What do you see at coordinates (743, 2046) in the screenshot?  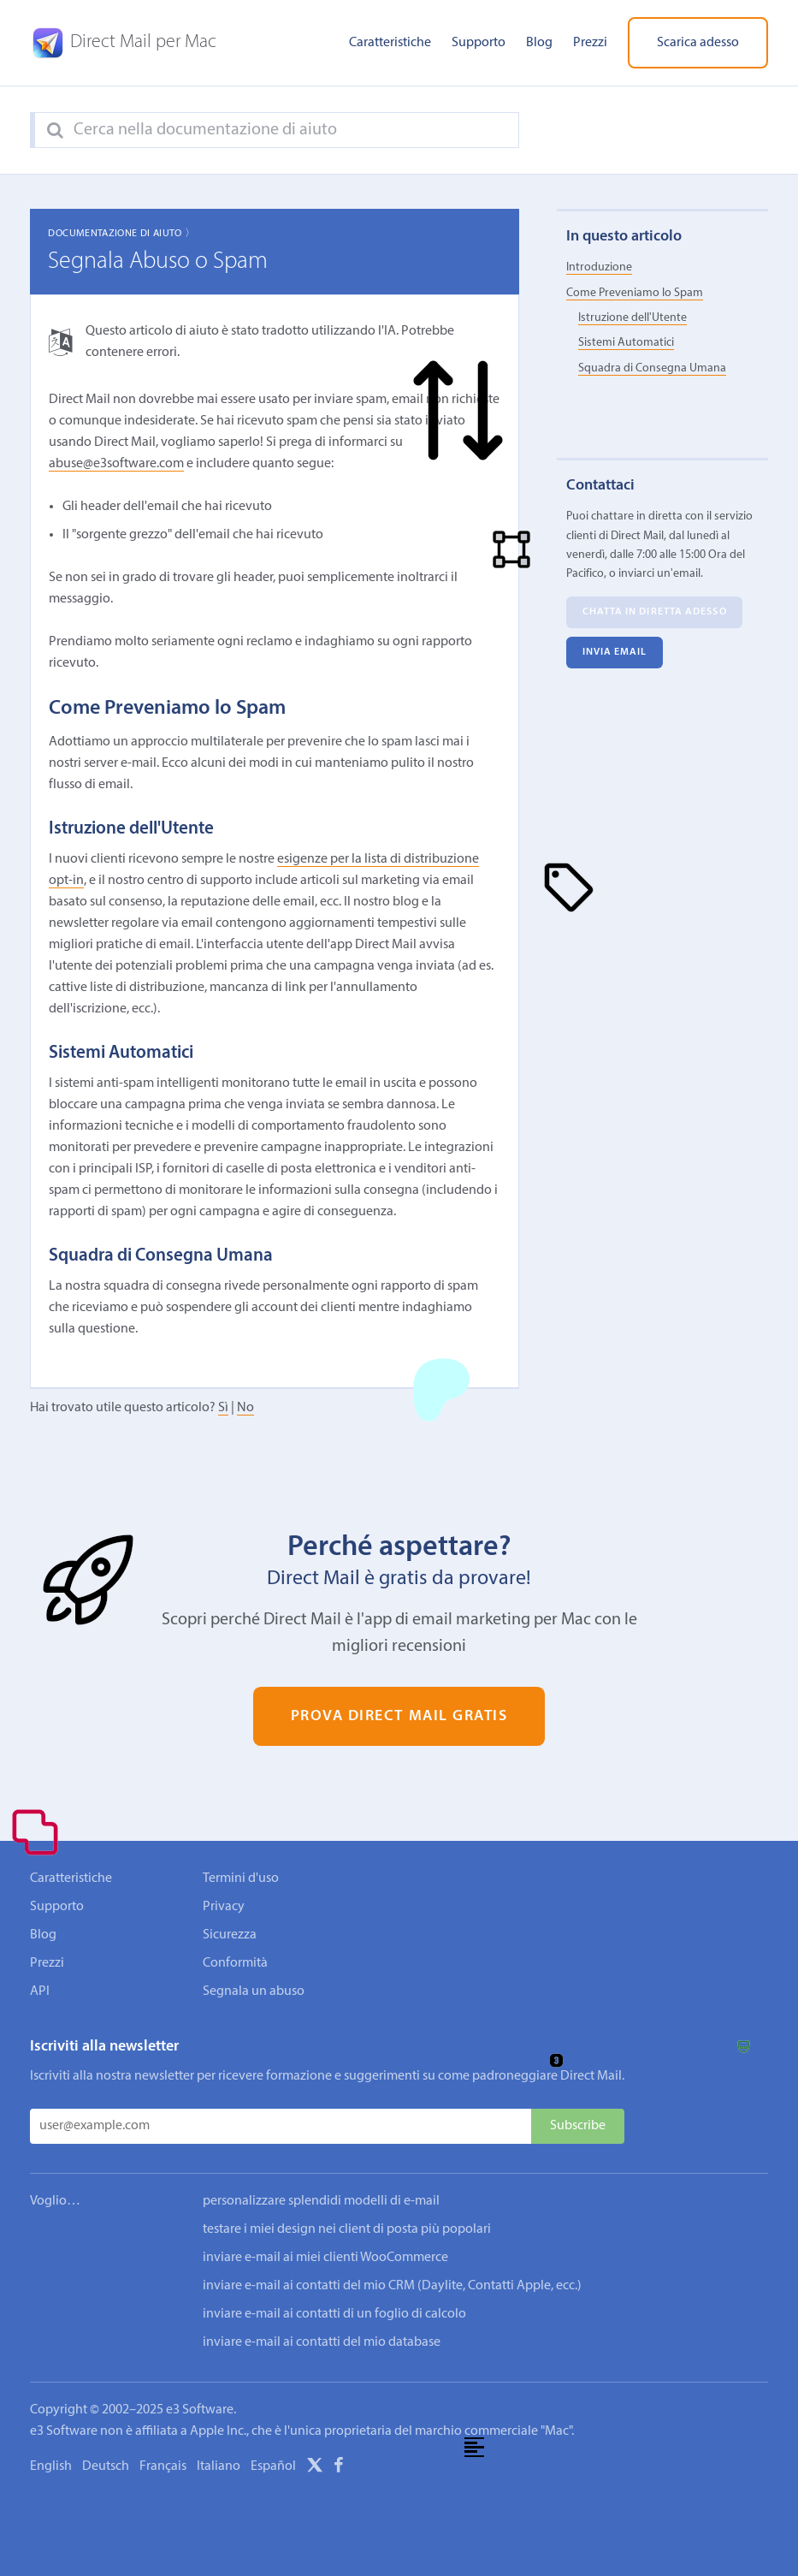 I see `open the Grindr app` at bounding box center [743, 2046].